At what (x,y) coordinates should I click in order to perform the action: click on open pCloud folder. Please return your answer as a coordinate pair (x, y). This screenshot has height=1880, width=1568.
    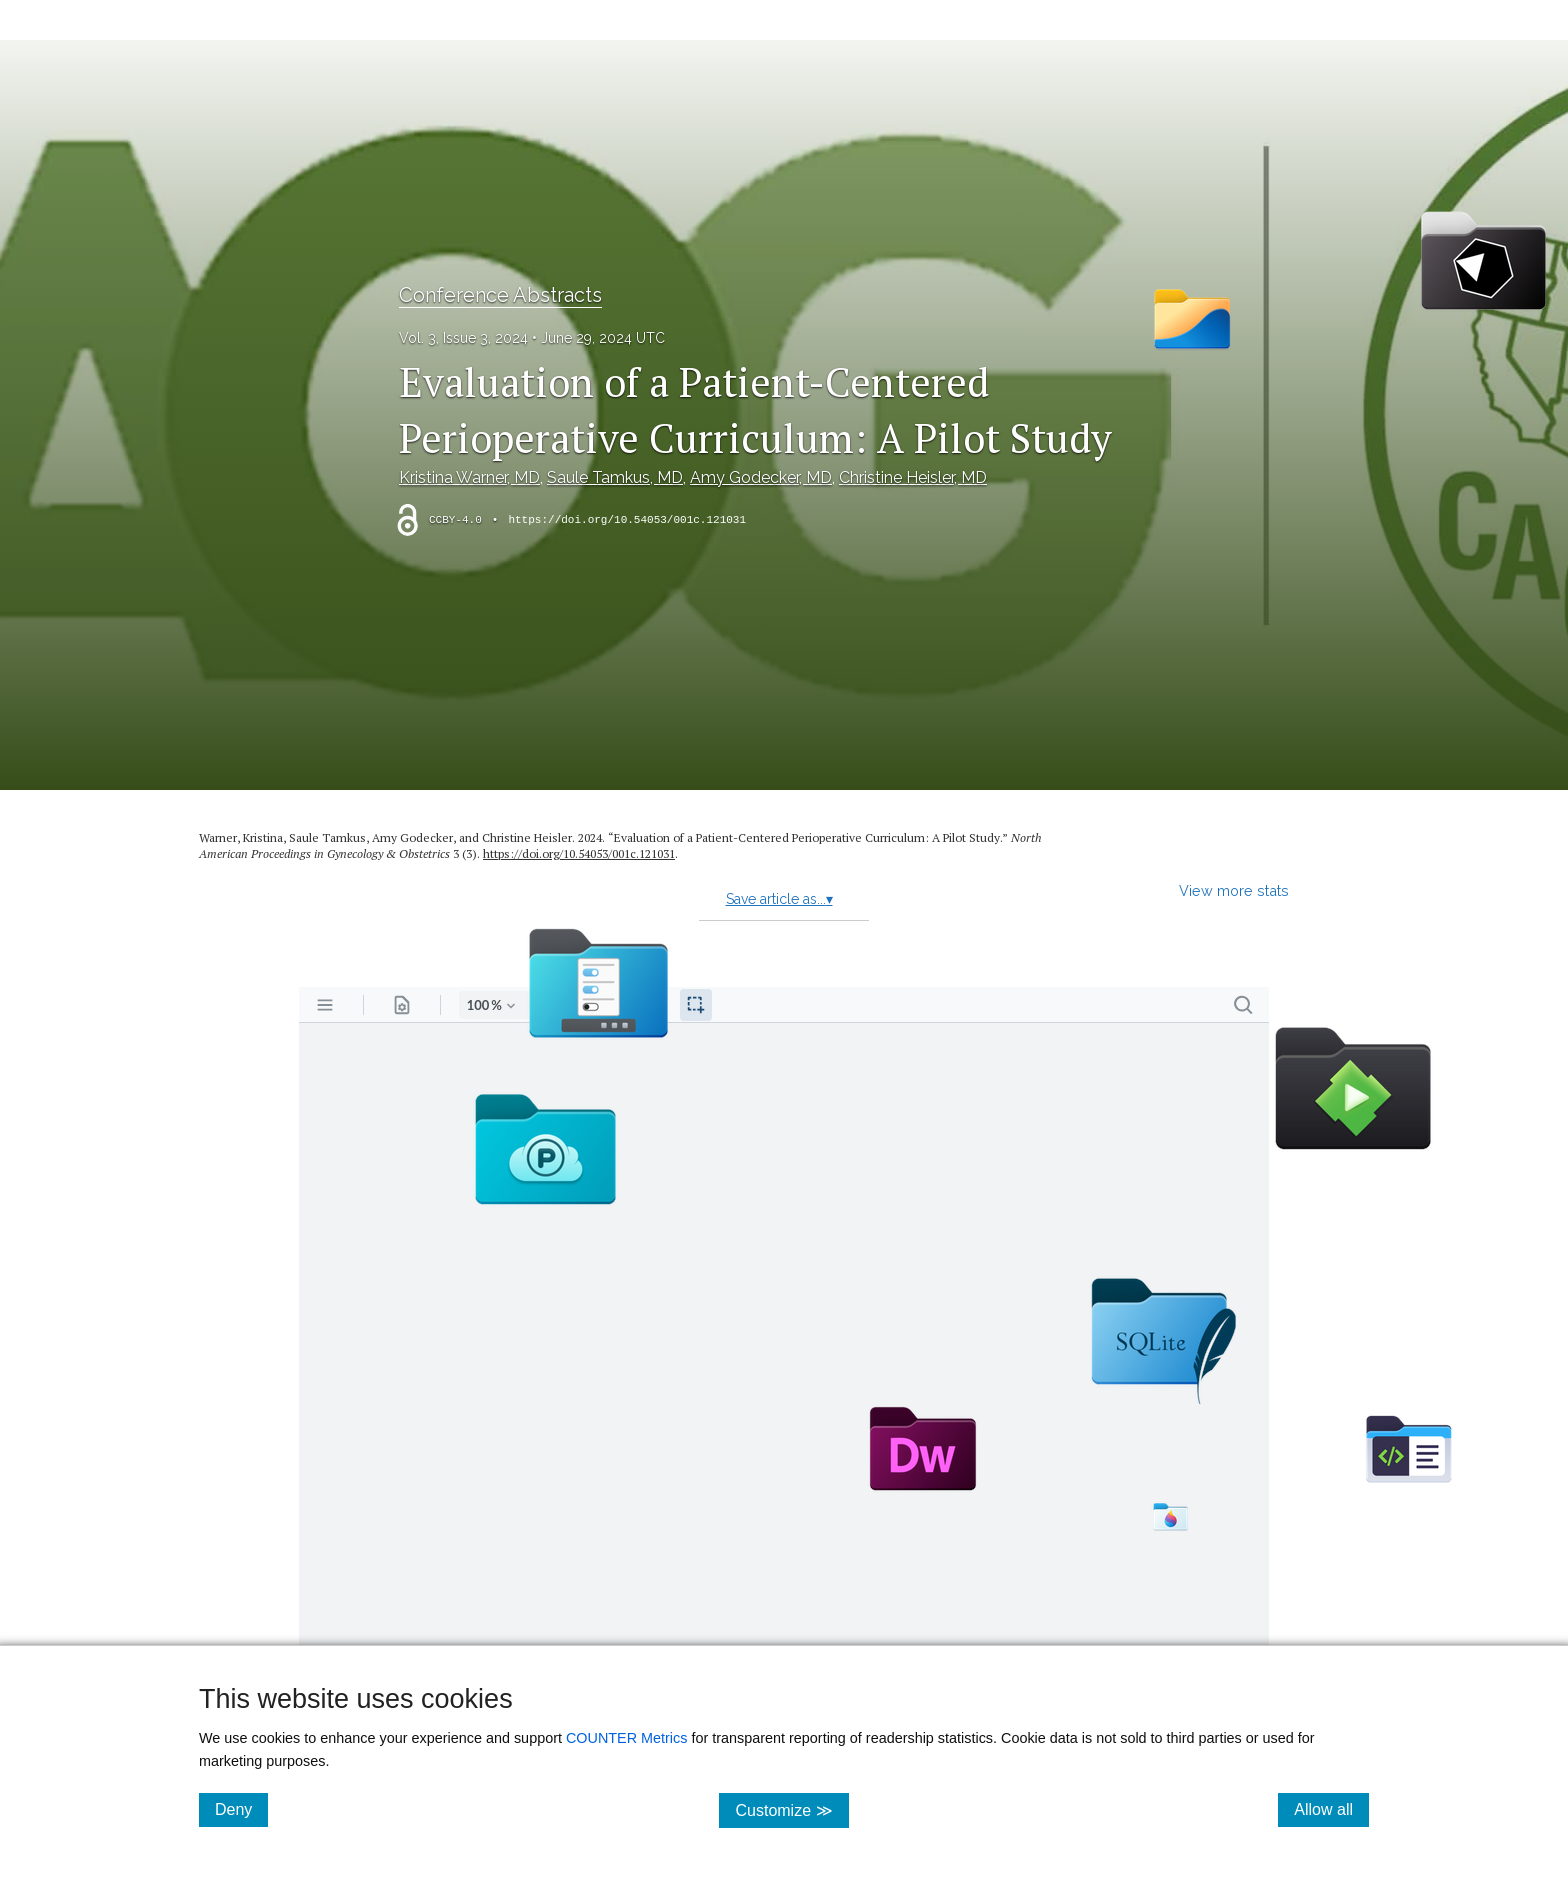
    Looking at the image, I should click on (545, 1153).